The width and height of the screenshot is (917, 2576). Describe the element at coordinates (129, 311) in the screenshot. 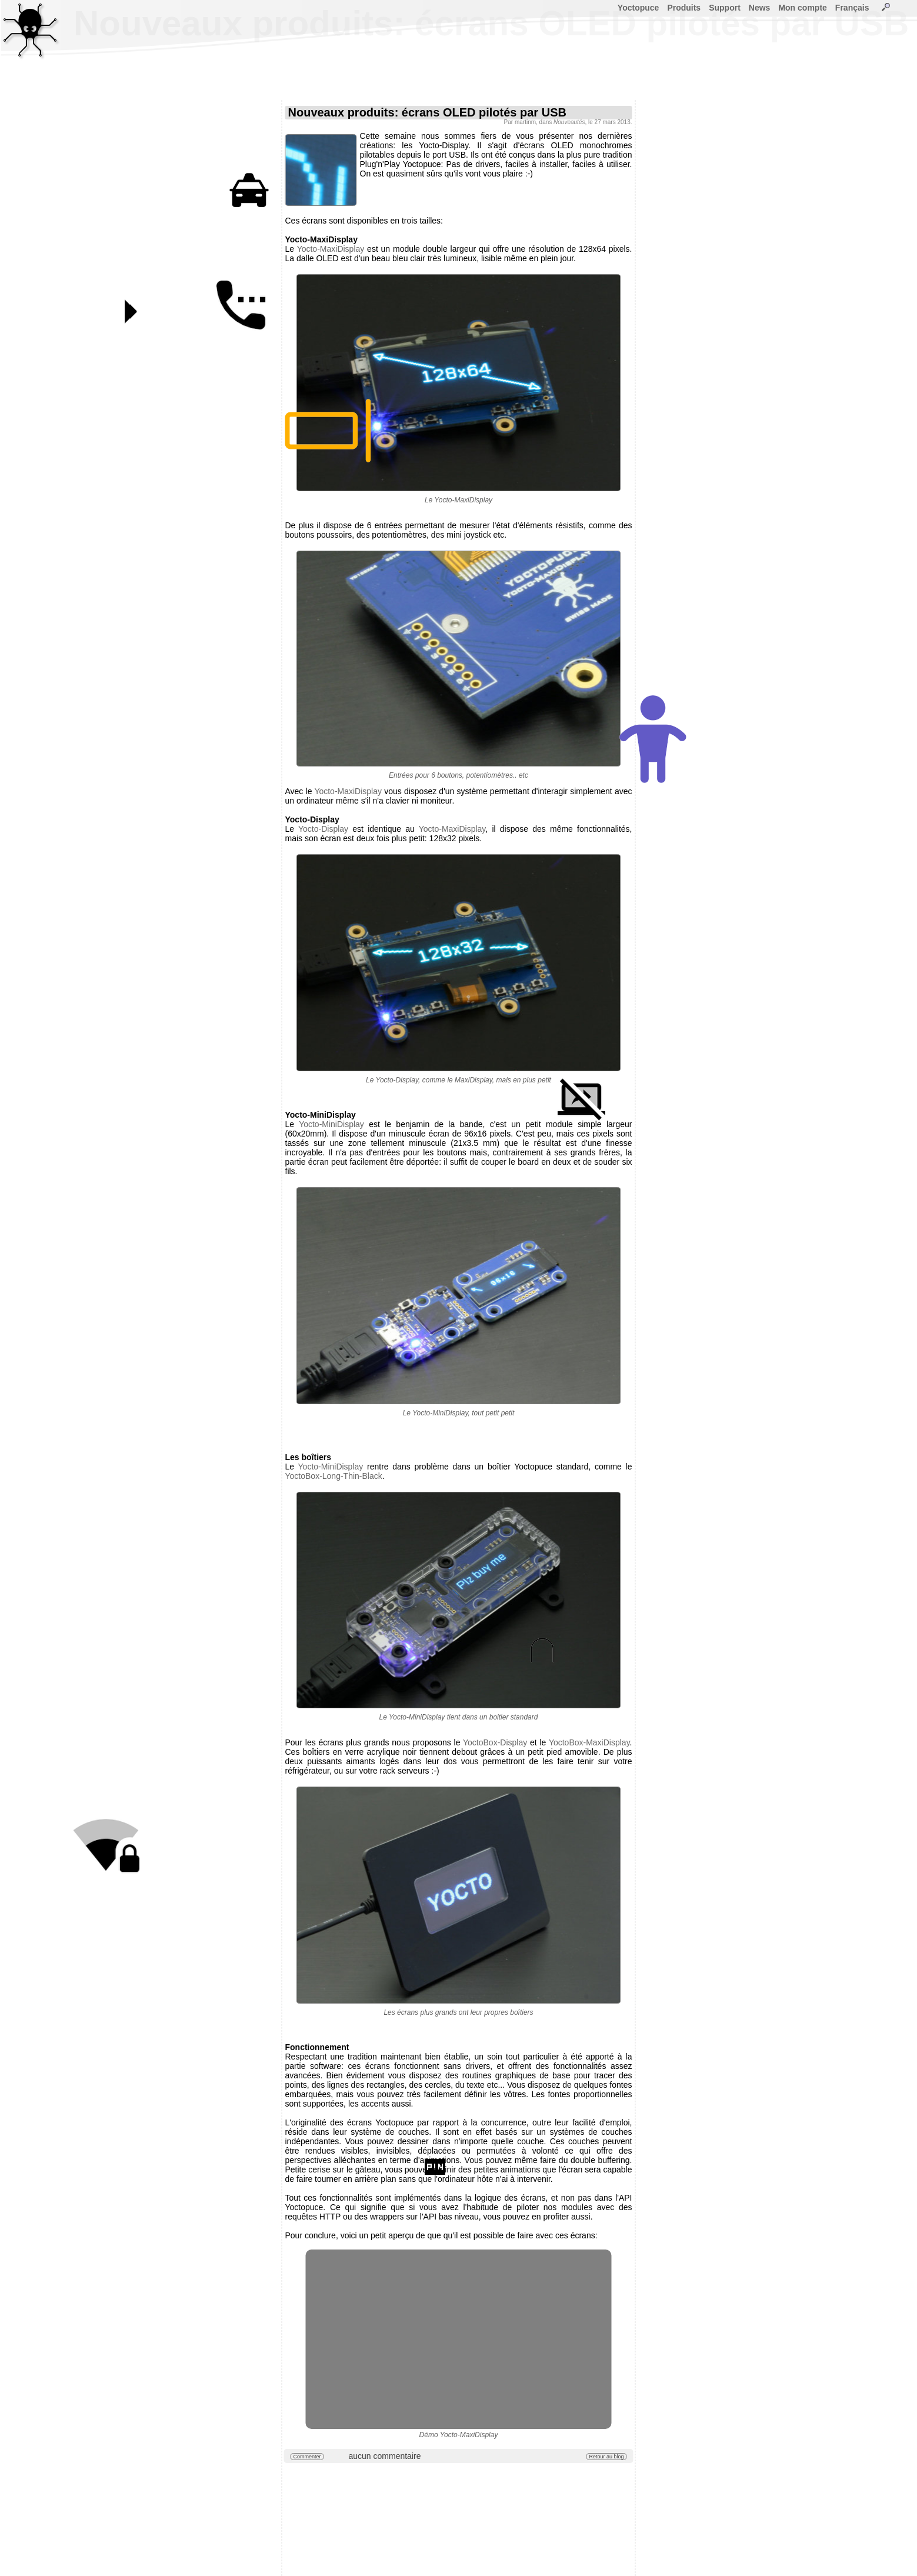

I see `navigate to the next item or screen` at that location.